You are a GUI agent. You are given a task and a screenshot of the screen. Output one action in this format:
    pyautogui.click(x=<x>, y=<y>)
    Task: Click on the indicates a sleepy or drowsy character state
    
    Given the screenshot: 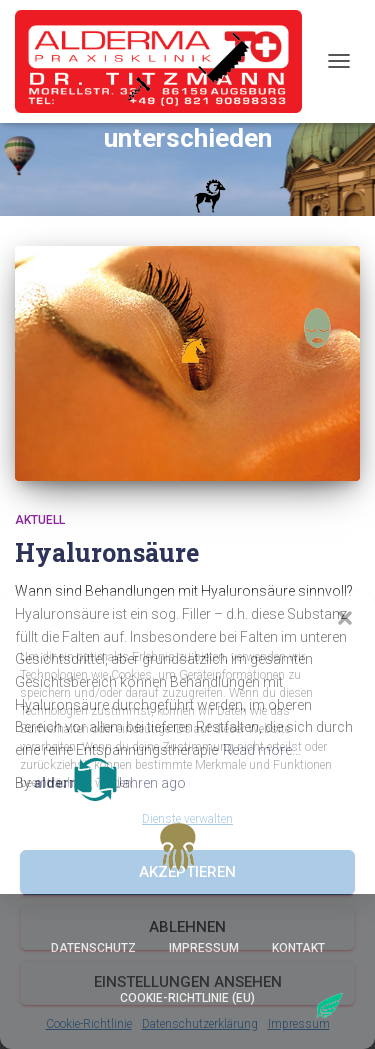 What is the action you would take?
    pyautogui.click(x=318, y=328)
    